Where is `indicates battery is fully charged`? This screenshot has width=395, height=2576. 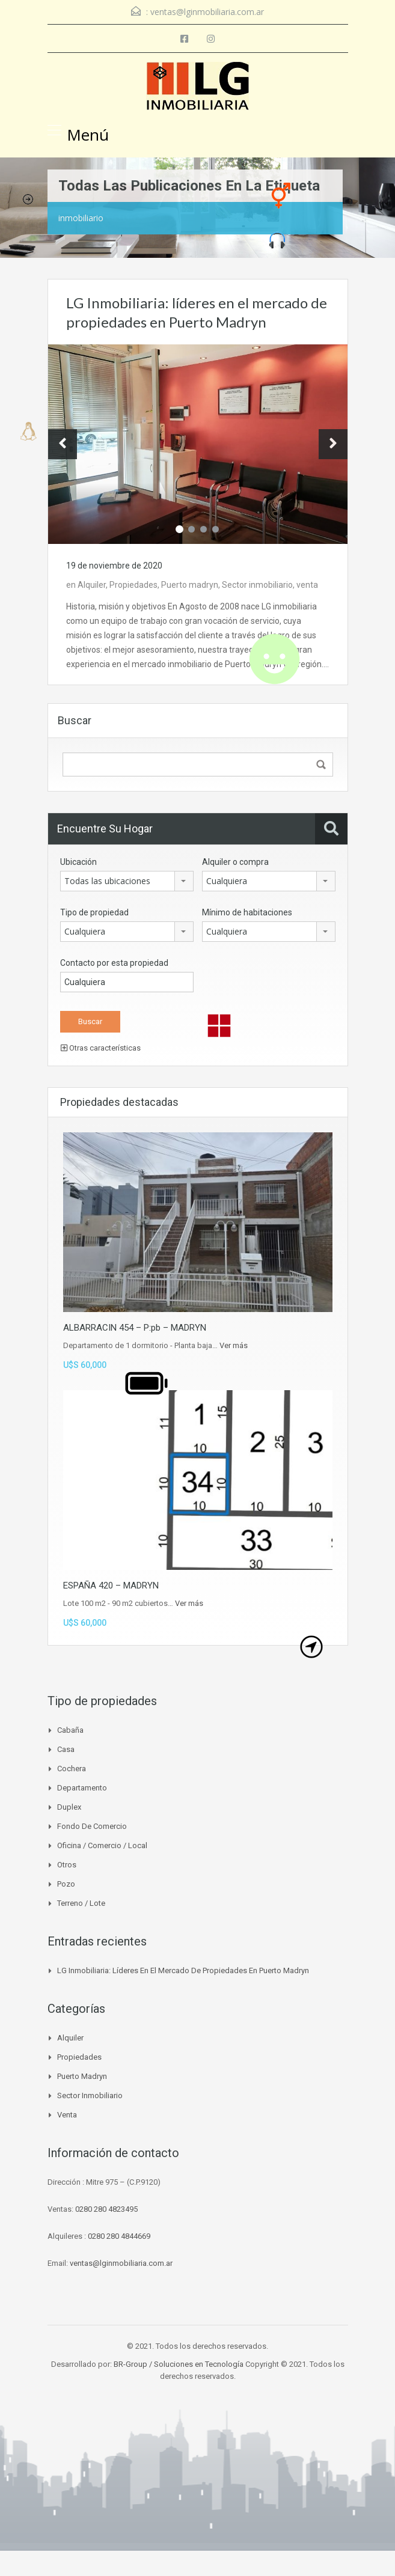
indicates battery is fully charged is located at coordinates (146, 1383).